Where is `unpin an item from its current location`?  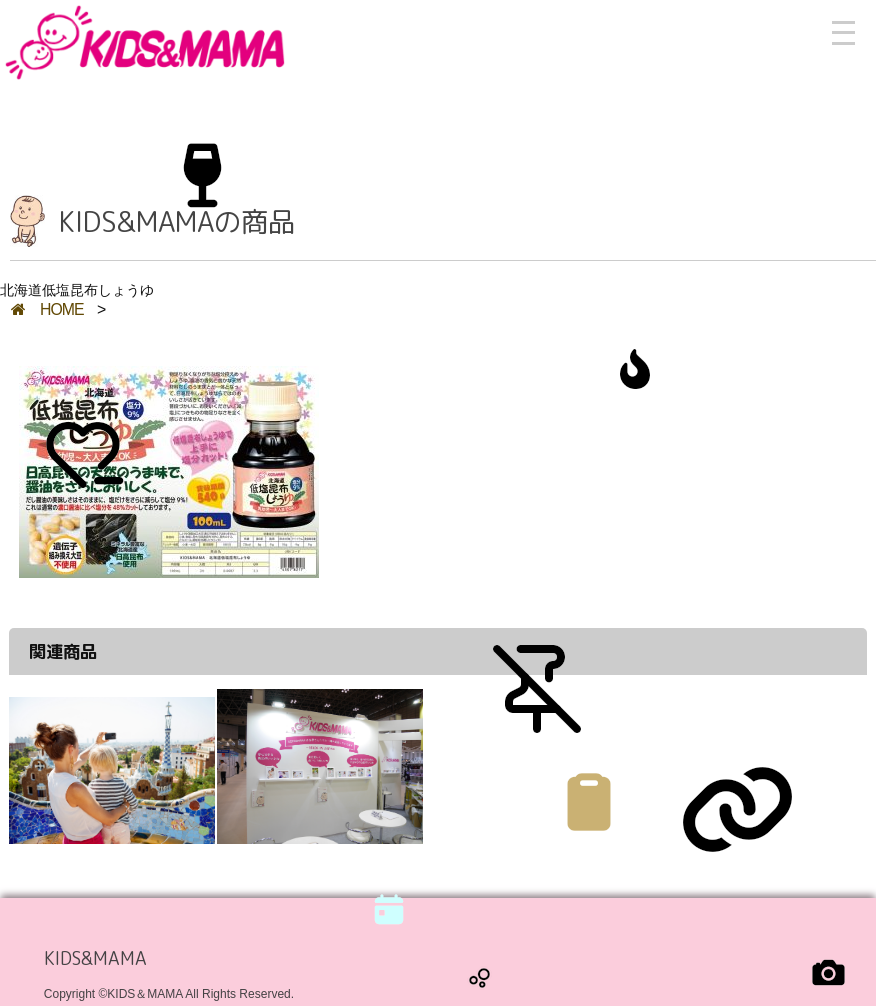
unpin an item from its current location is located at coordinates (537, 689).